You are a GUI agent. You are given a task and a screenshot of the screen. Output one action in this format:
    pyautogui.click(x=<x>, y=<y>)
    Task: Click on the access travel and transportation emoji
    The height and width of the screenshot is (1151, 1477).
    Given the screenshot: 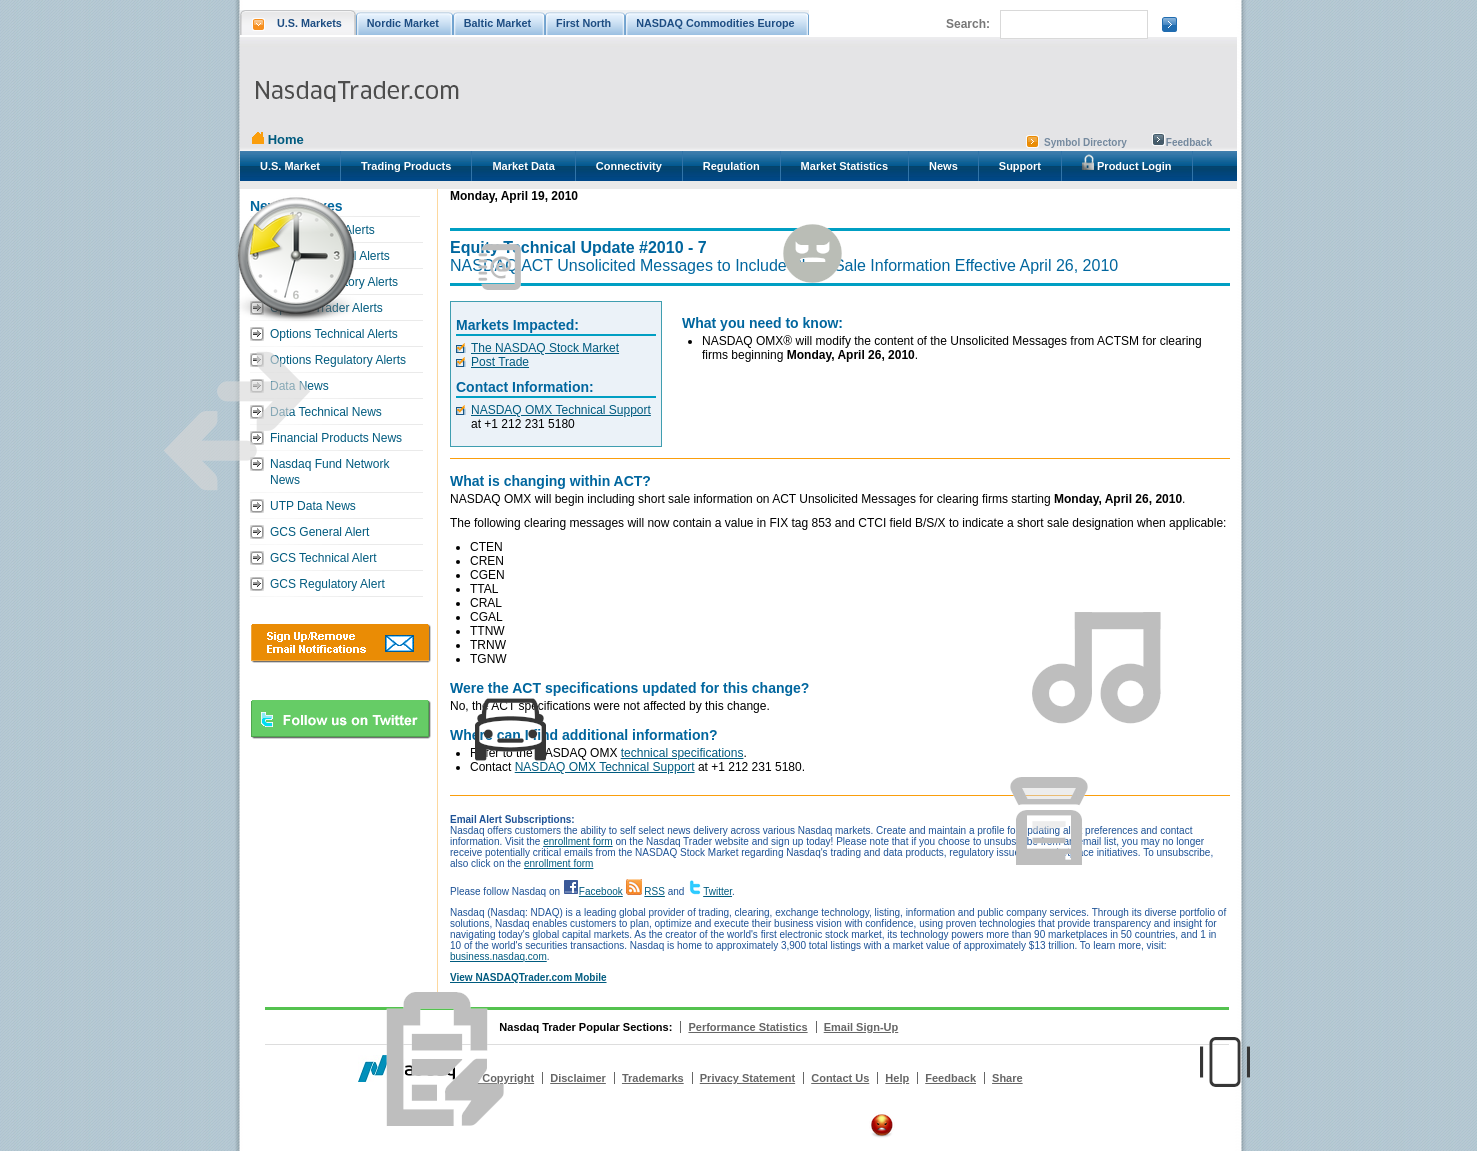 What is the action you would take?
    pyautogui.click(x=510, y=729)
    